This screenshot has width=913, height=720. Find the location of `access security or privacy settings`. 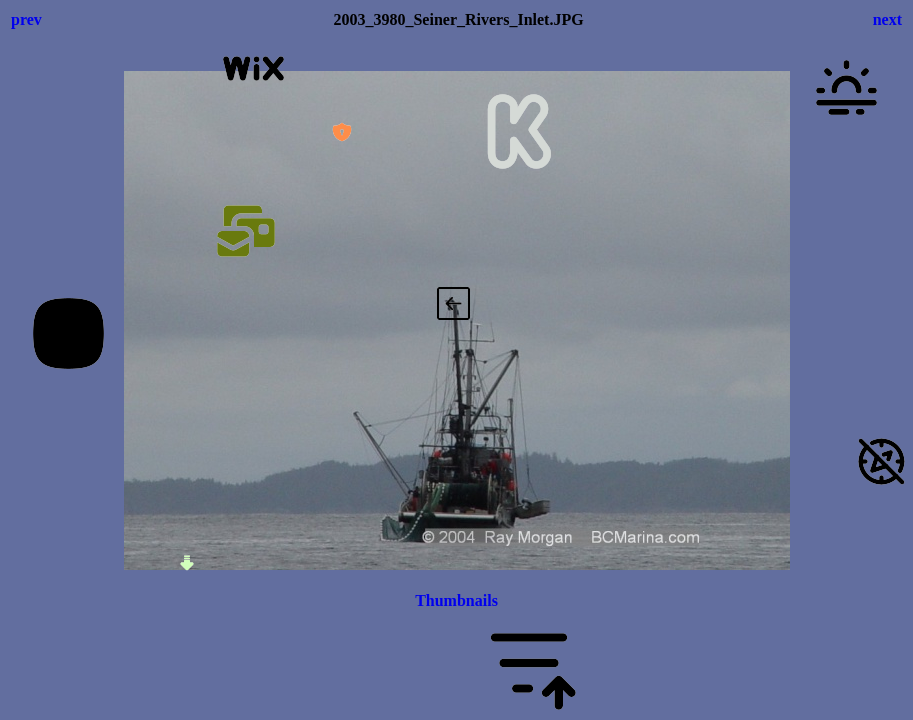

access security or privacy settings is located at coordinates (342, 132).